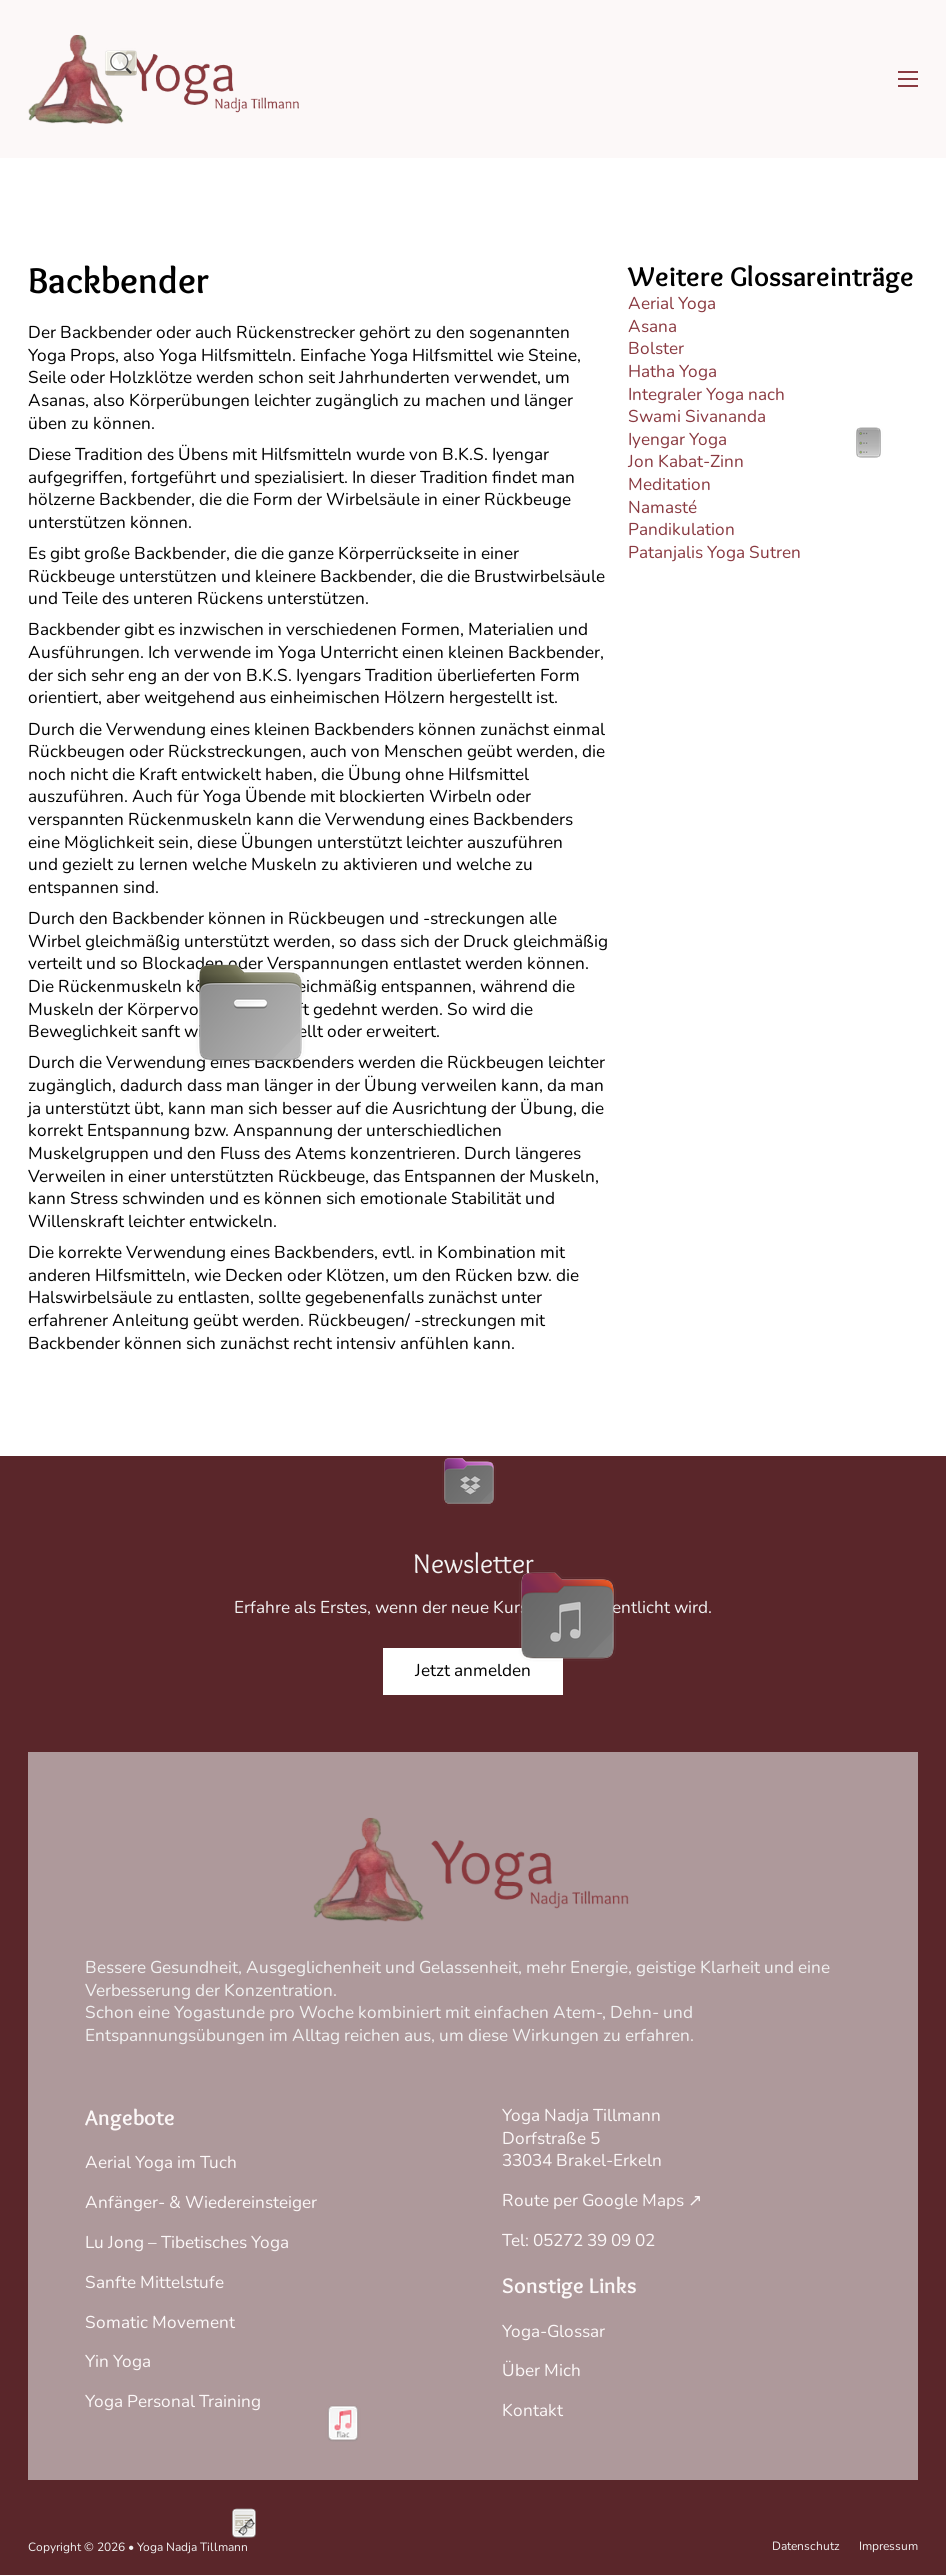 Image resolution: width=946 pixels, height=2575 pixels. I want to click on access network server settings, so click(868, 442).